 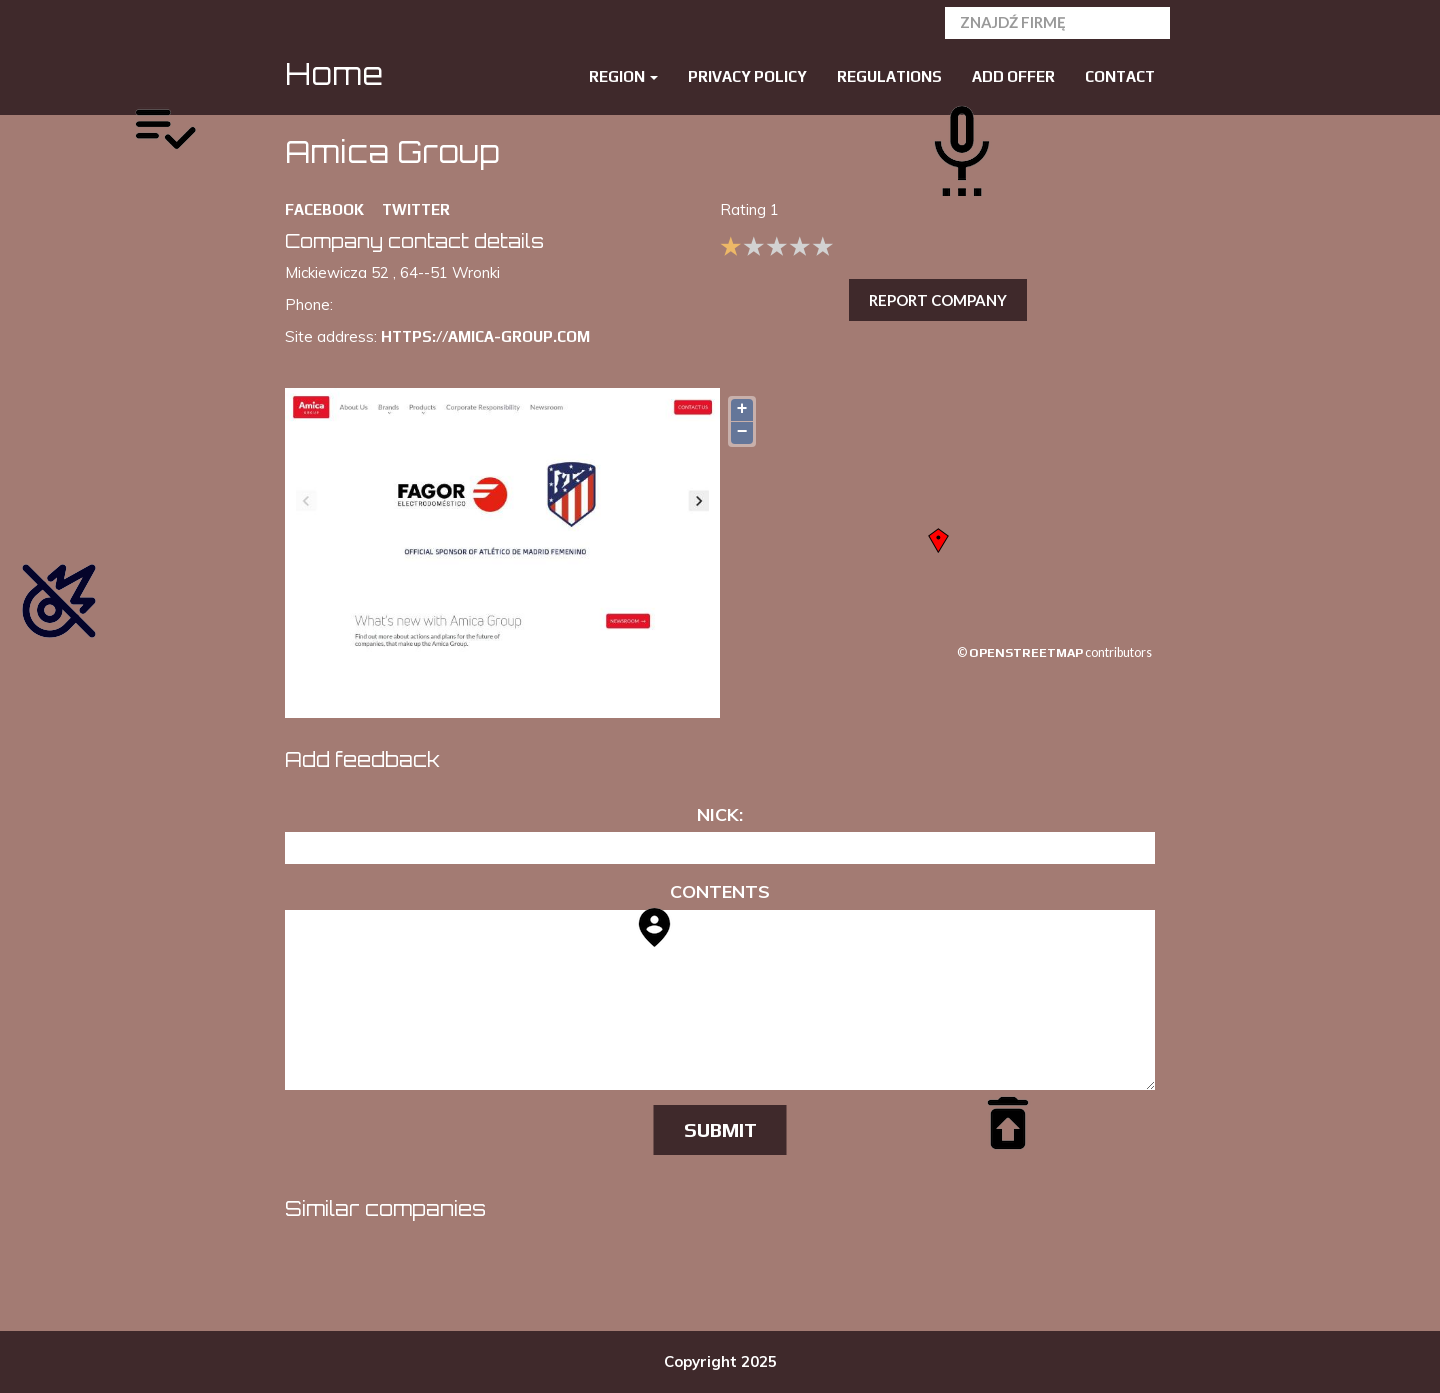 I want to click on restore a deleted item from trash, so click(x=1008, y=1123).